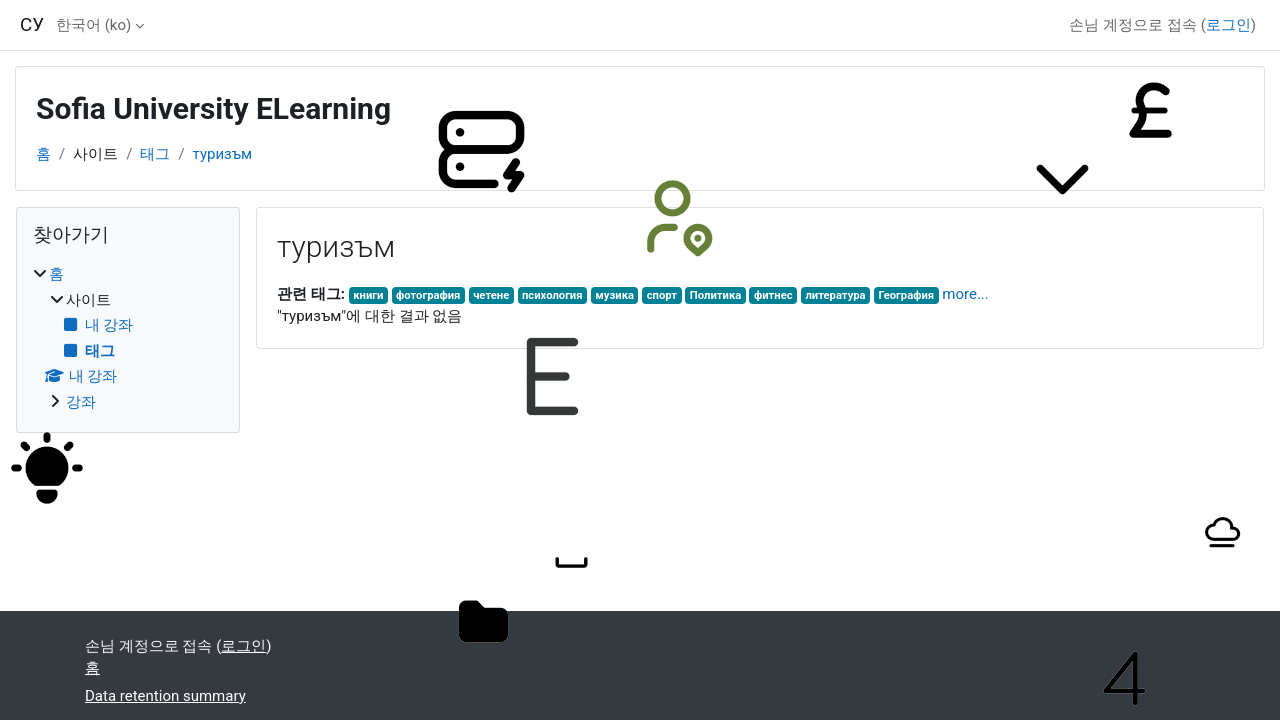 The image size is (1280, 720). What do you see at coordinates (552, 376) in the screenshot?
I see `represents the letter E in text formatting or typography options` at bounding box center [552, 376].